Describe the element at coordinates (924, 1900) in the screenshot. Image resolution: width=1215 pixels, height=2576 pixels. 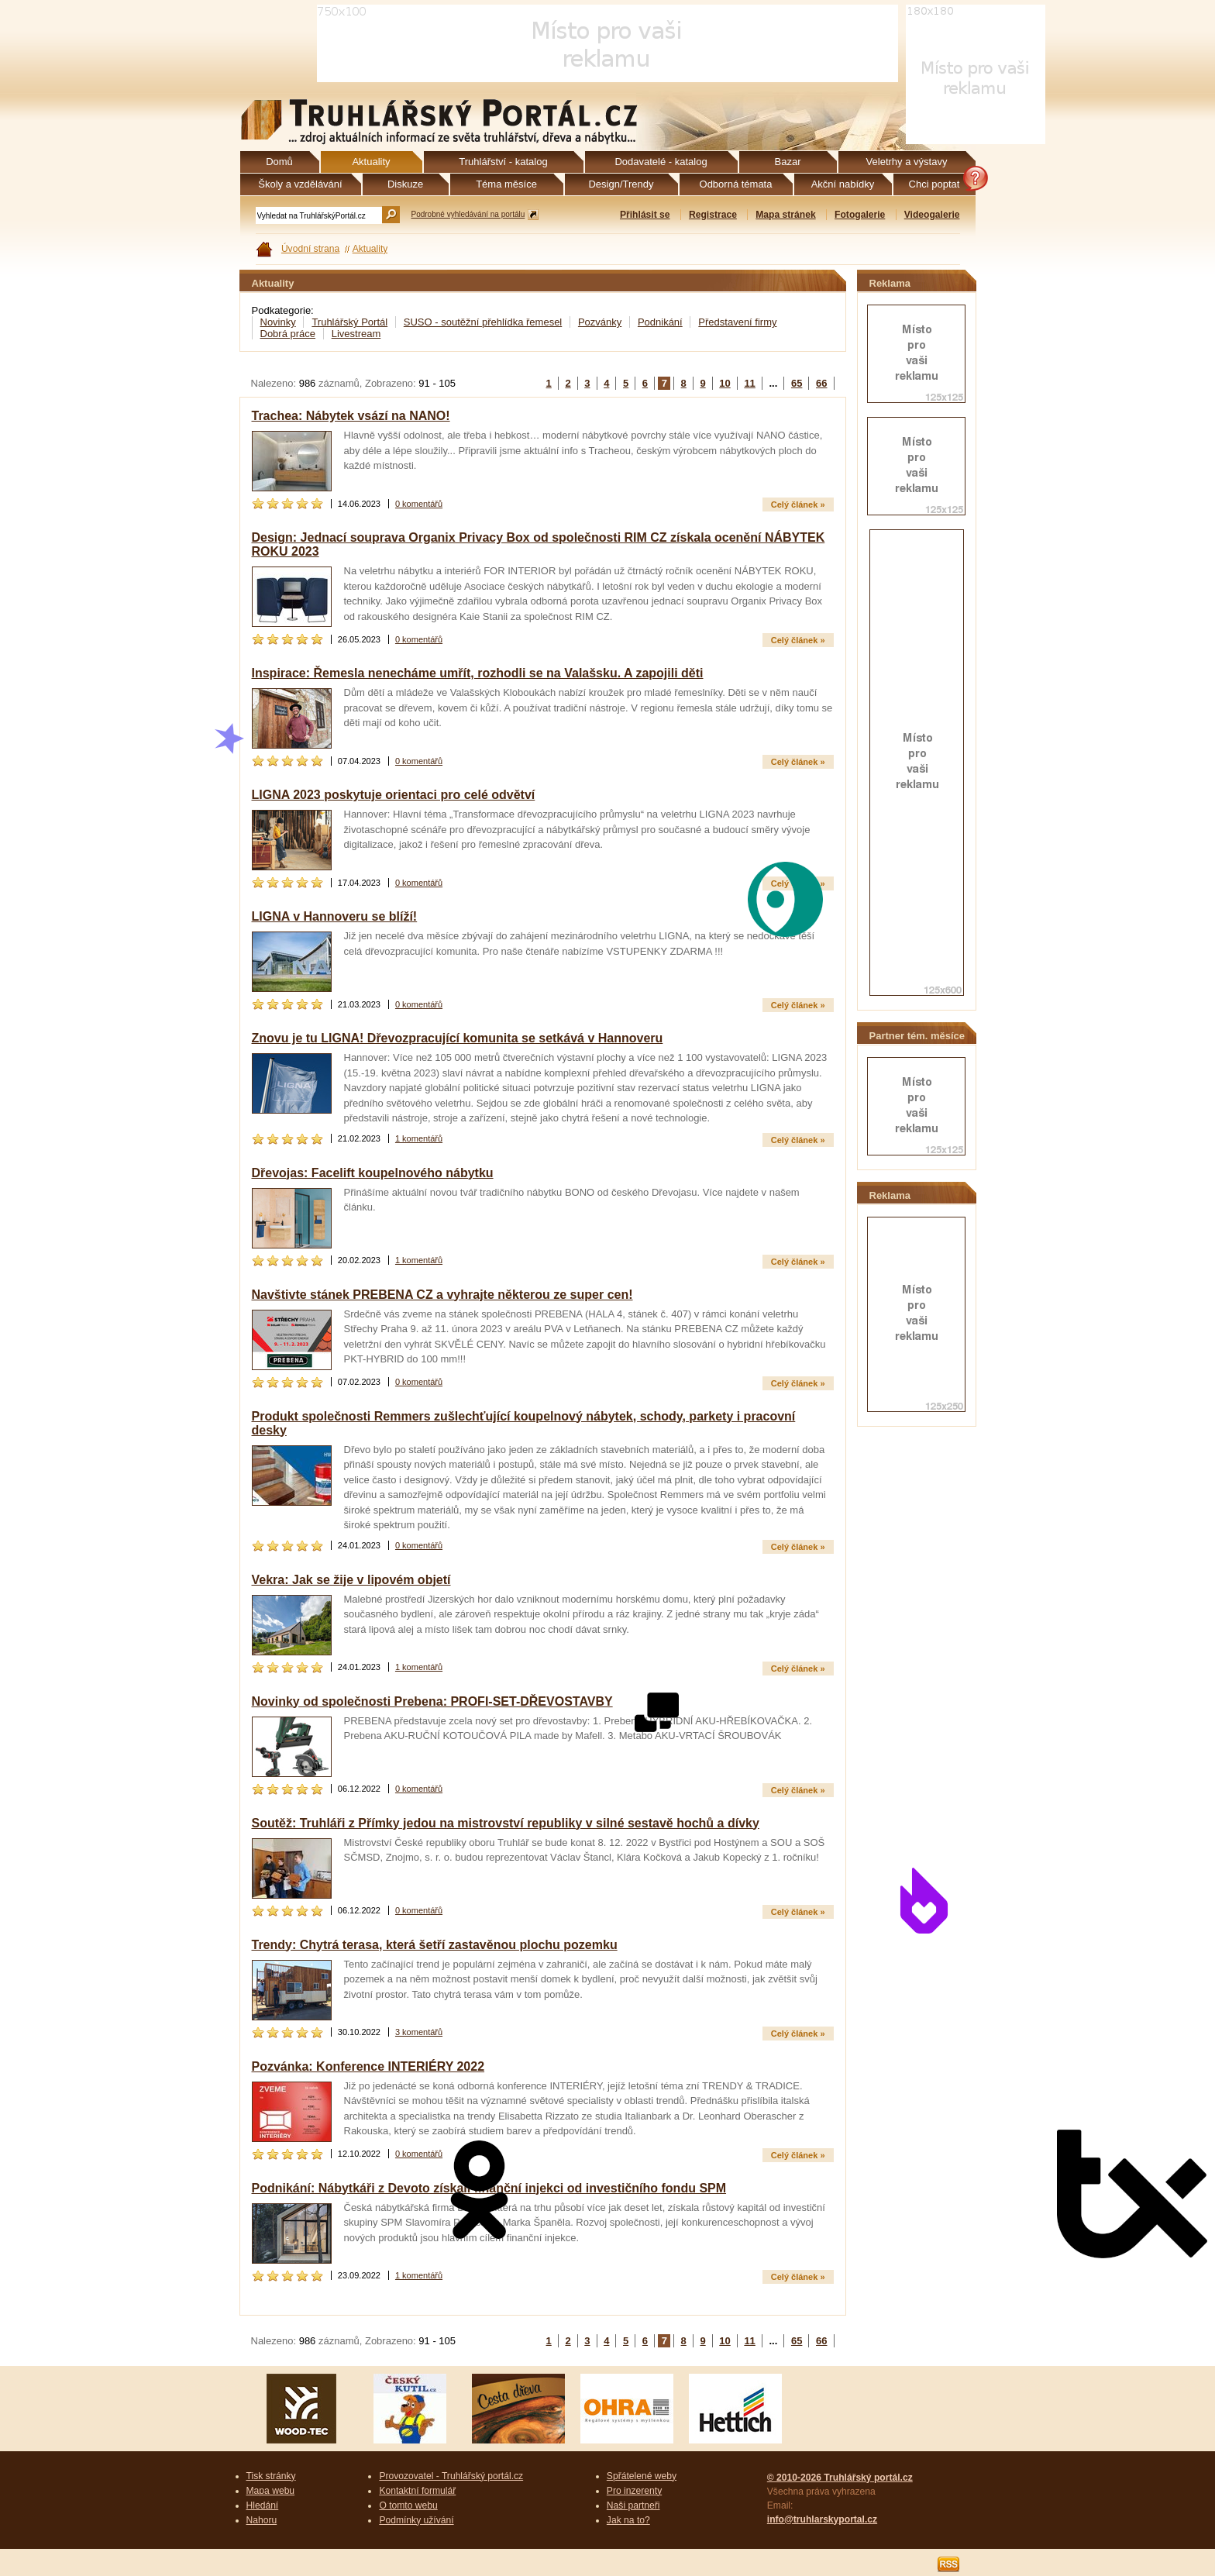
I see `visit fandom wiki website` at that location.